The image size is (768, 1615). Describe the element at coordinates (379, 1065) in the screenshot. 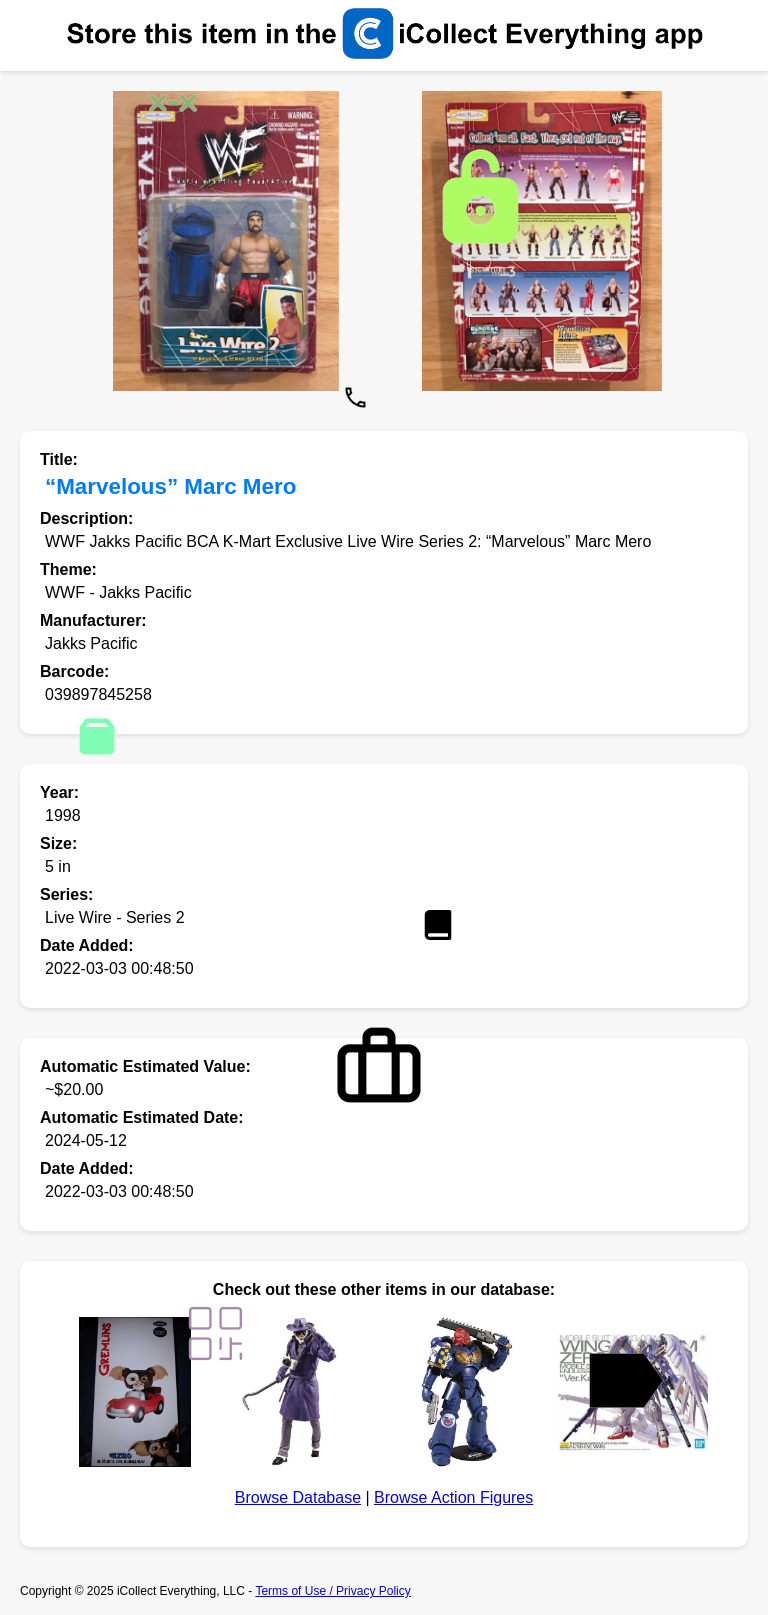

I see `access work or business-related content` at that location.